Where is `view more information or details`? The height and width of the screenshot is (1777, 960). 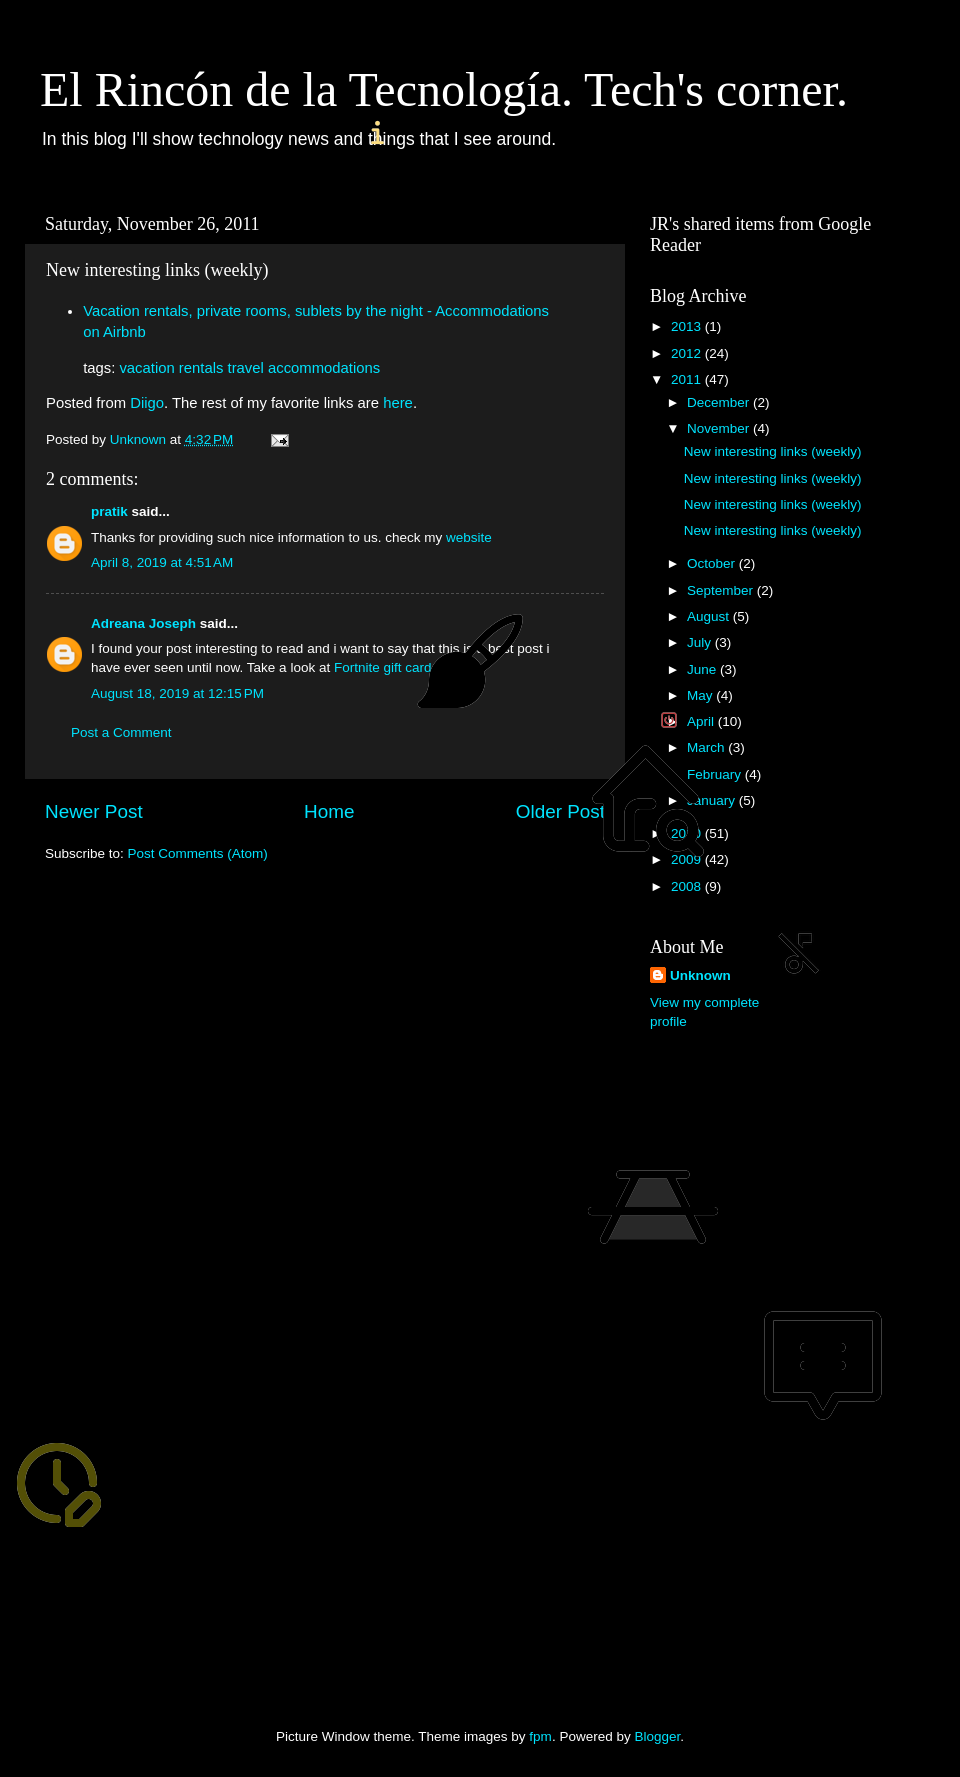
view more information or details is located at coordinates (377, 132).